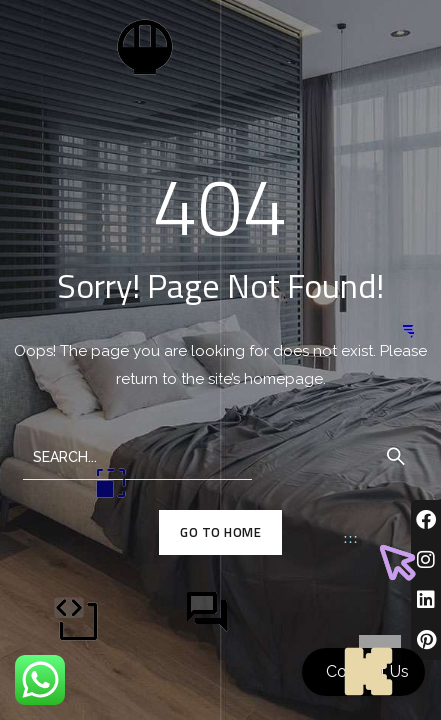  Describe the element at coordinates (78, 621) in the screenshot. I see `insert a code block or snippet` at that location.